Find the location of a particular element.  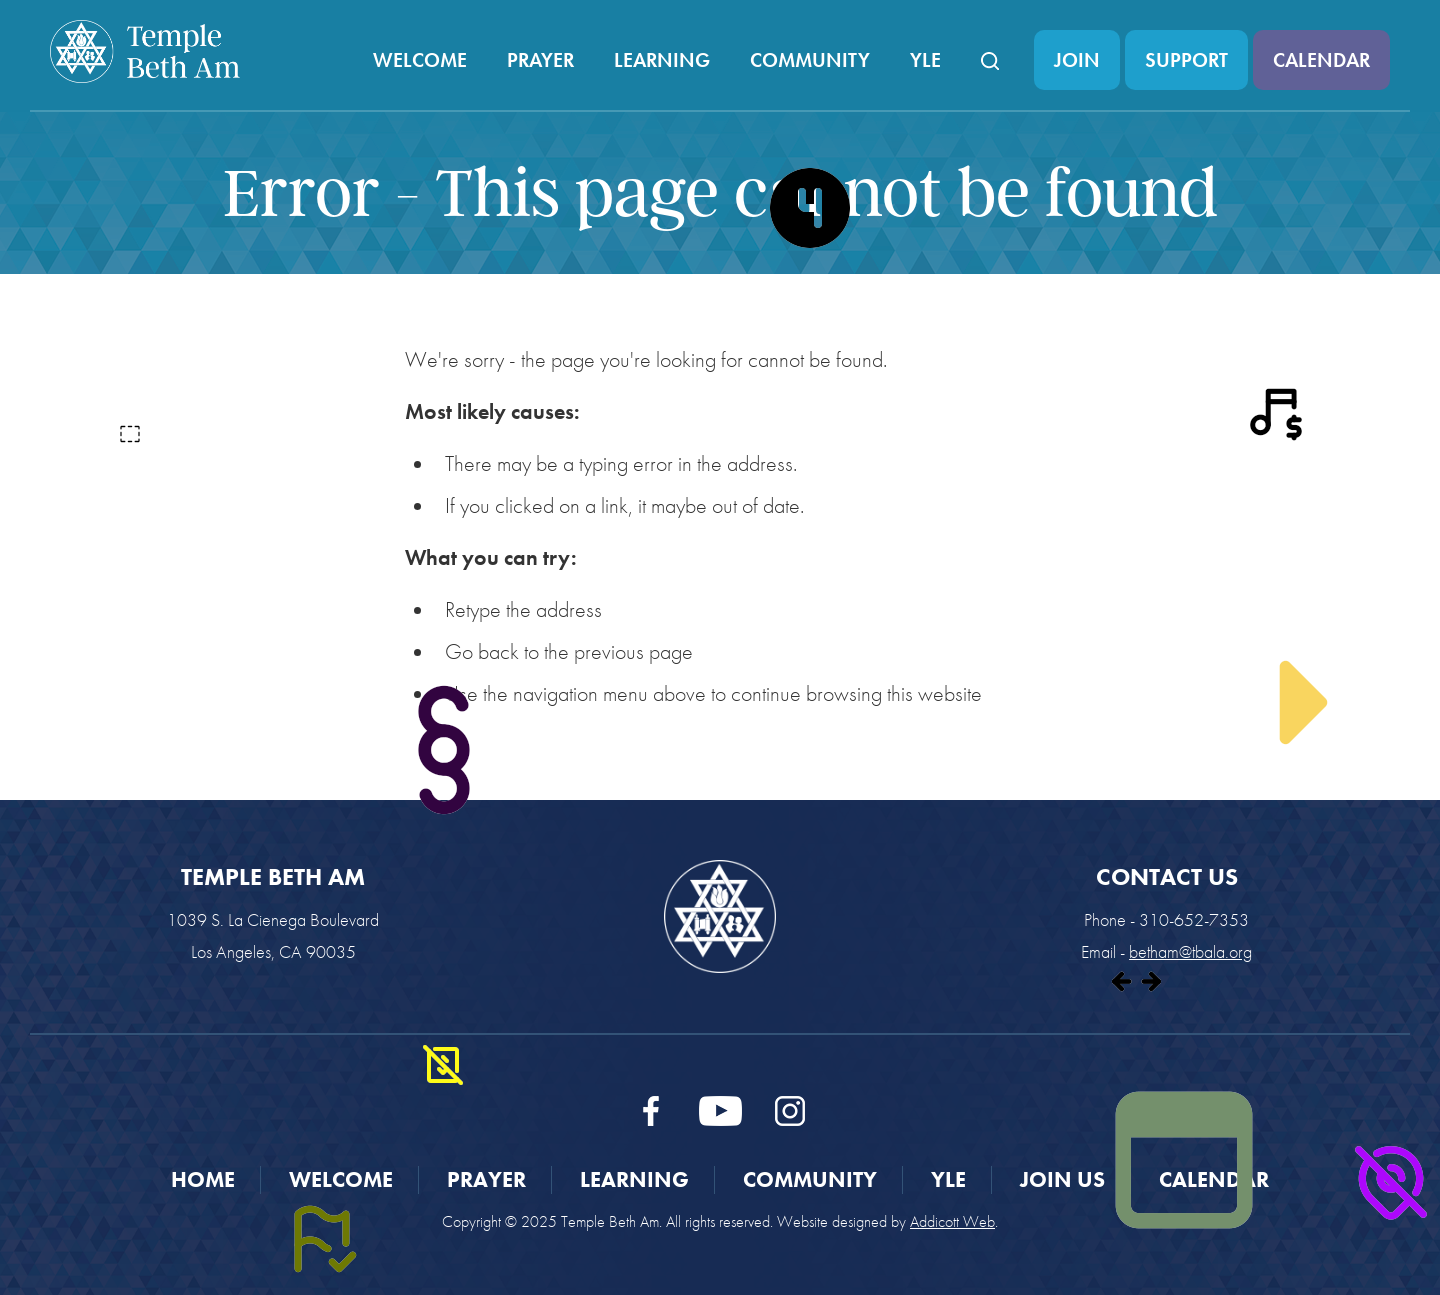

toggle the navigation bar visibility is located at coordinates (1184, 1160).